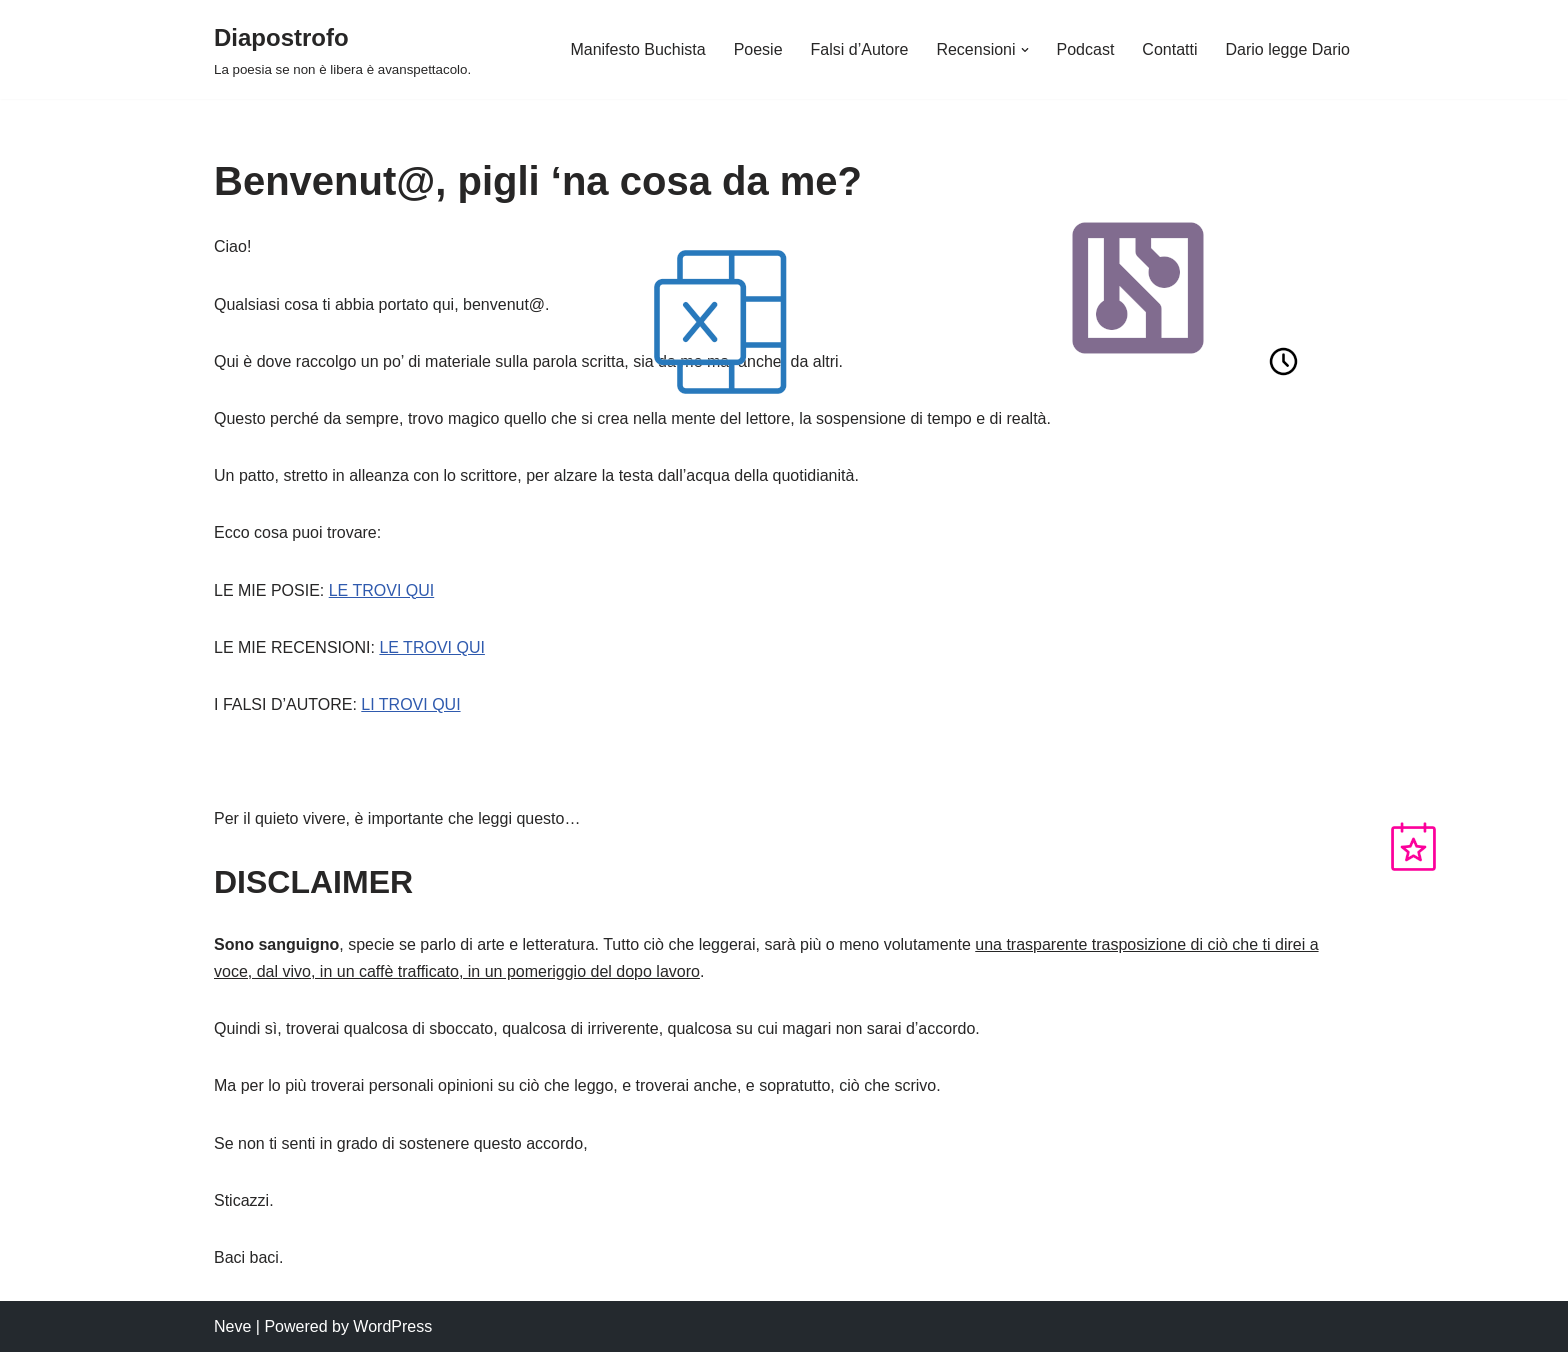 The height and width of the screenshot is (1352, 1568). What do you see at coordinates (1413, 848) in the screenshot?
I see `view favorite or starred events` at bounding box center [1413, 848].